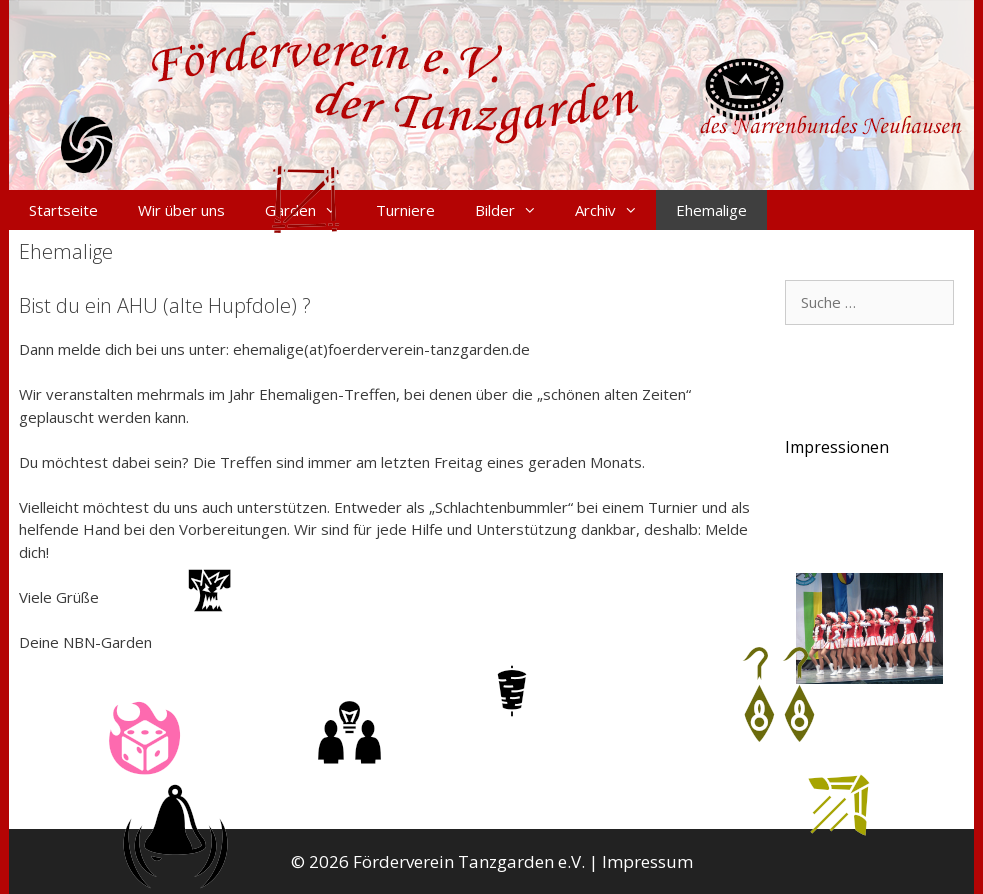  Describe the element at coordinates (175, 835) in the screenshot. I see `indicates new notifications or alerts` at that location.